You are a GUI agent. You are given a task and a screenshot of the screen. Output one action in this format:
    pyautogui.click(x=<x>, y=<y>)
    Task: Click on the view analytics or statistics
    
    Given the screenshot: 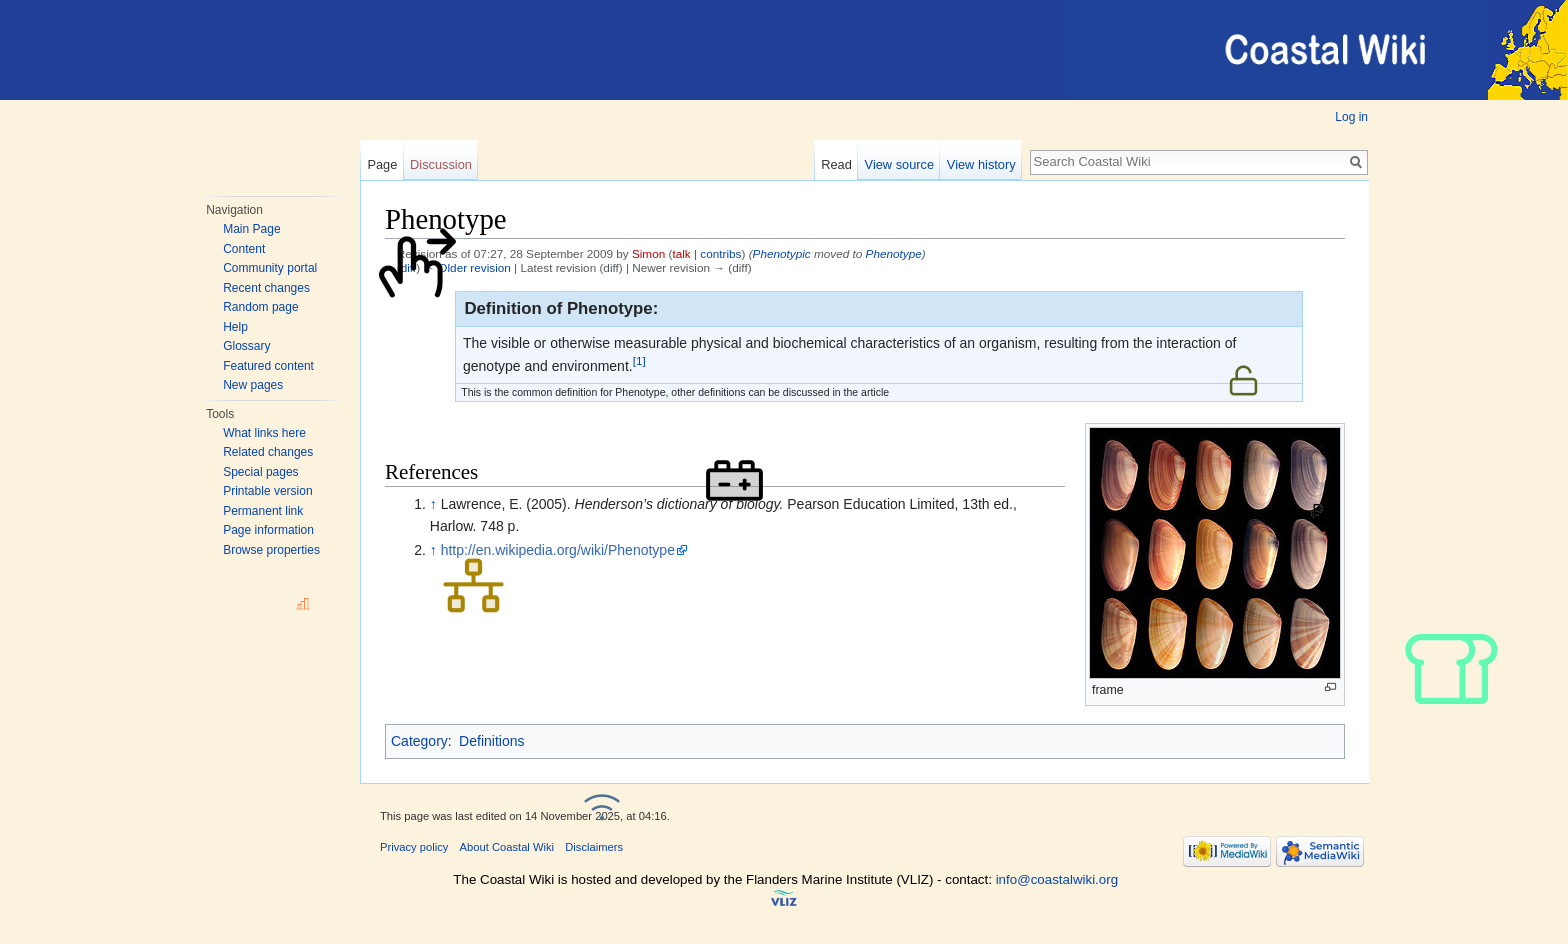 What is the action you would take?
    pyautogui.click(x=303, y=604)
    